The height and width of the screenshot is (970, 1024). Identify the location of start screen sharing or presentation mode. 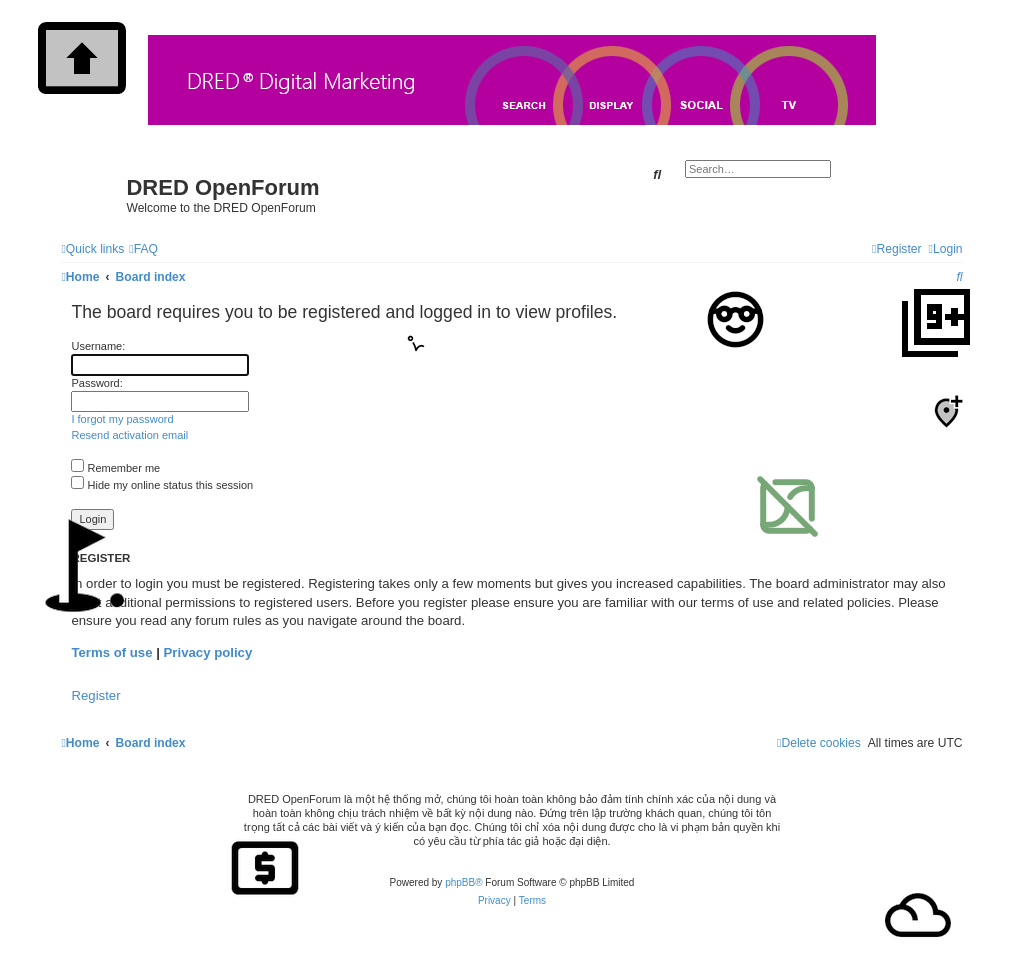
(82, 58).